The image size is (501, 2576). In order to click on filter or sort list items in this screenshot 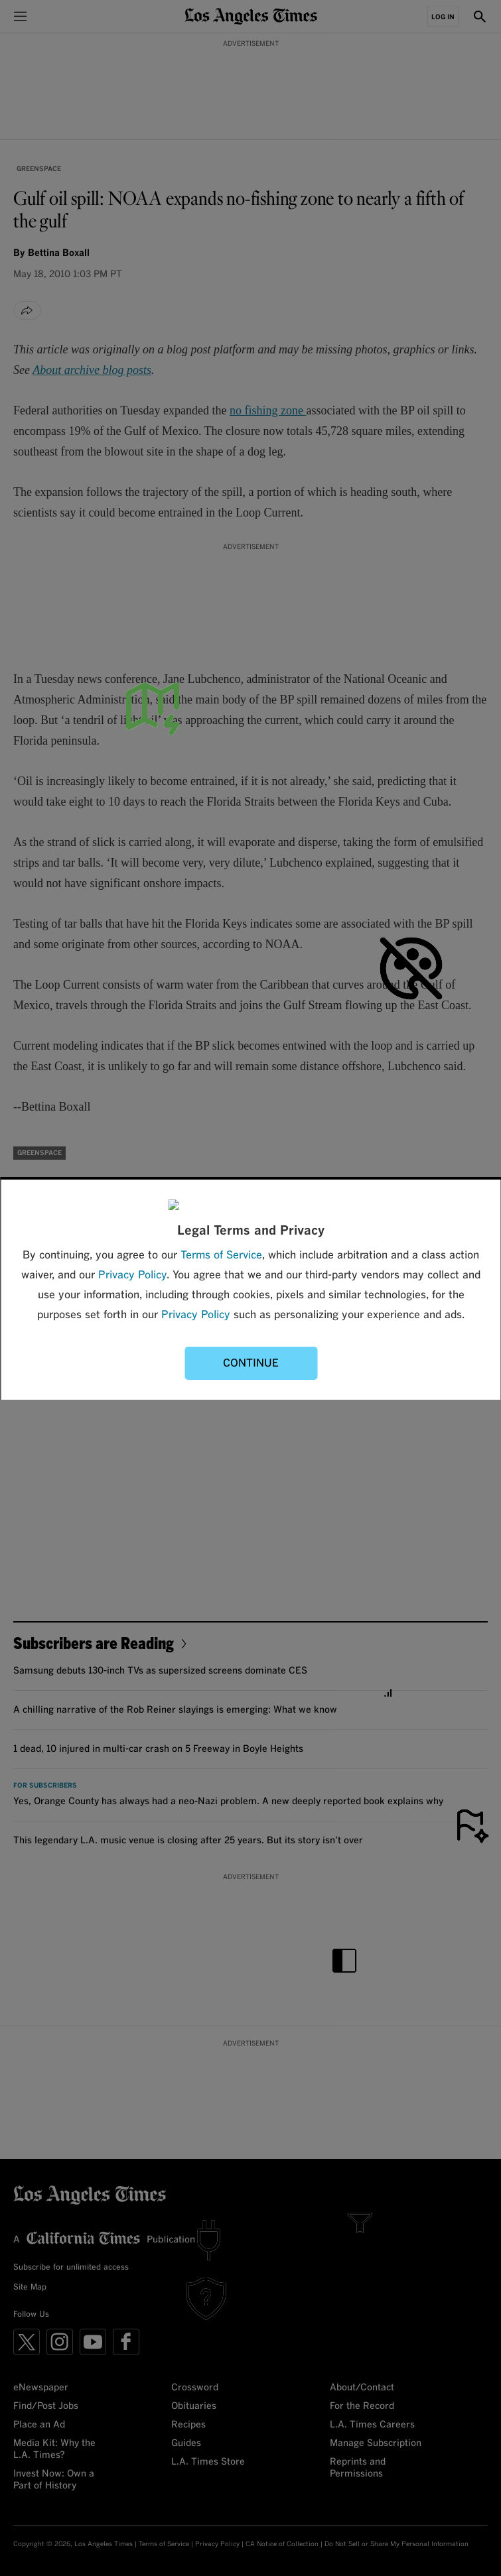, I will do `click(360, 2223)`.